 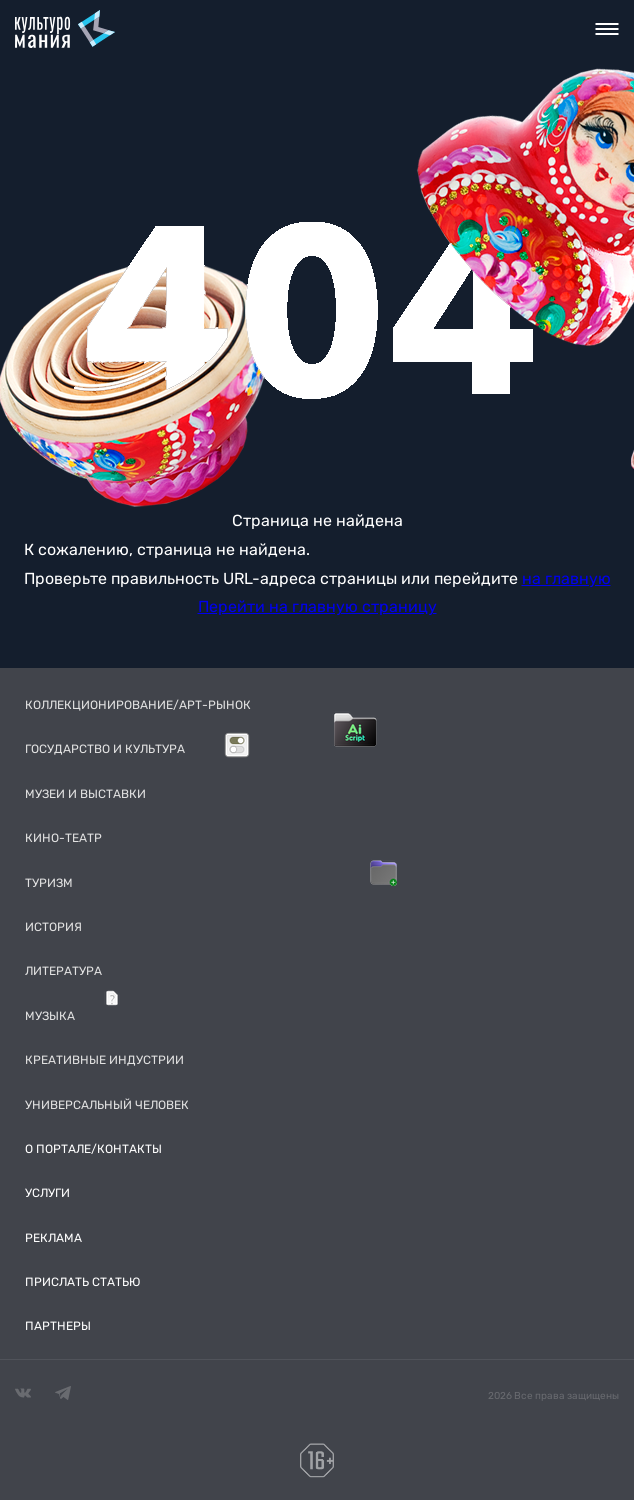 What do you see at coordinates (112, 998) in the screenshot?
I see `unknown or unrecognized file type` at bounding box center [112, 998].